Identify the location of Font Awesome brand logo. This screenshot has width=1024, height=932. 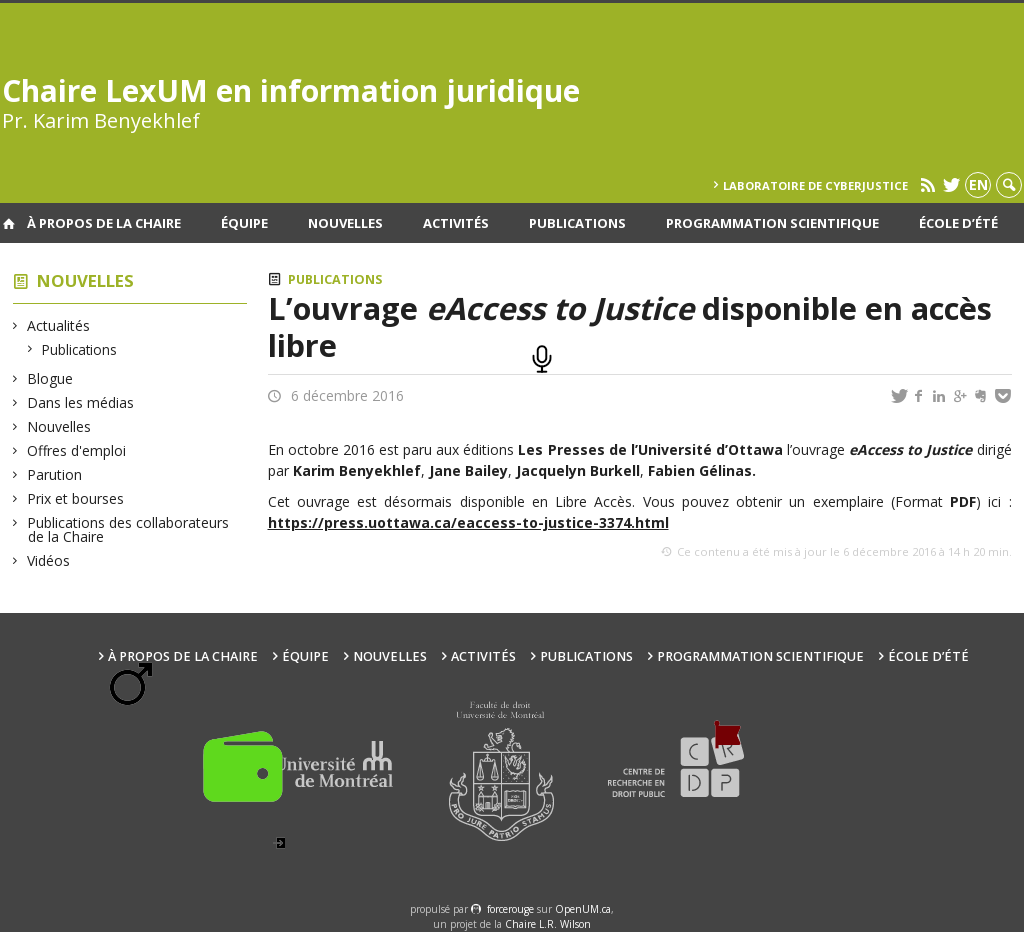
(727, 734).